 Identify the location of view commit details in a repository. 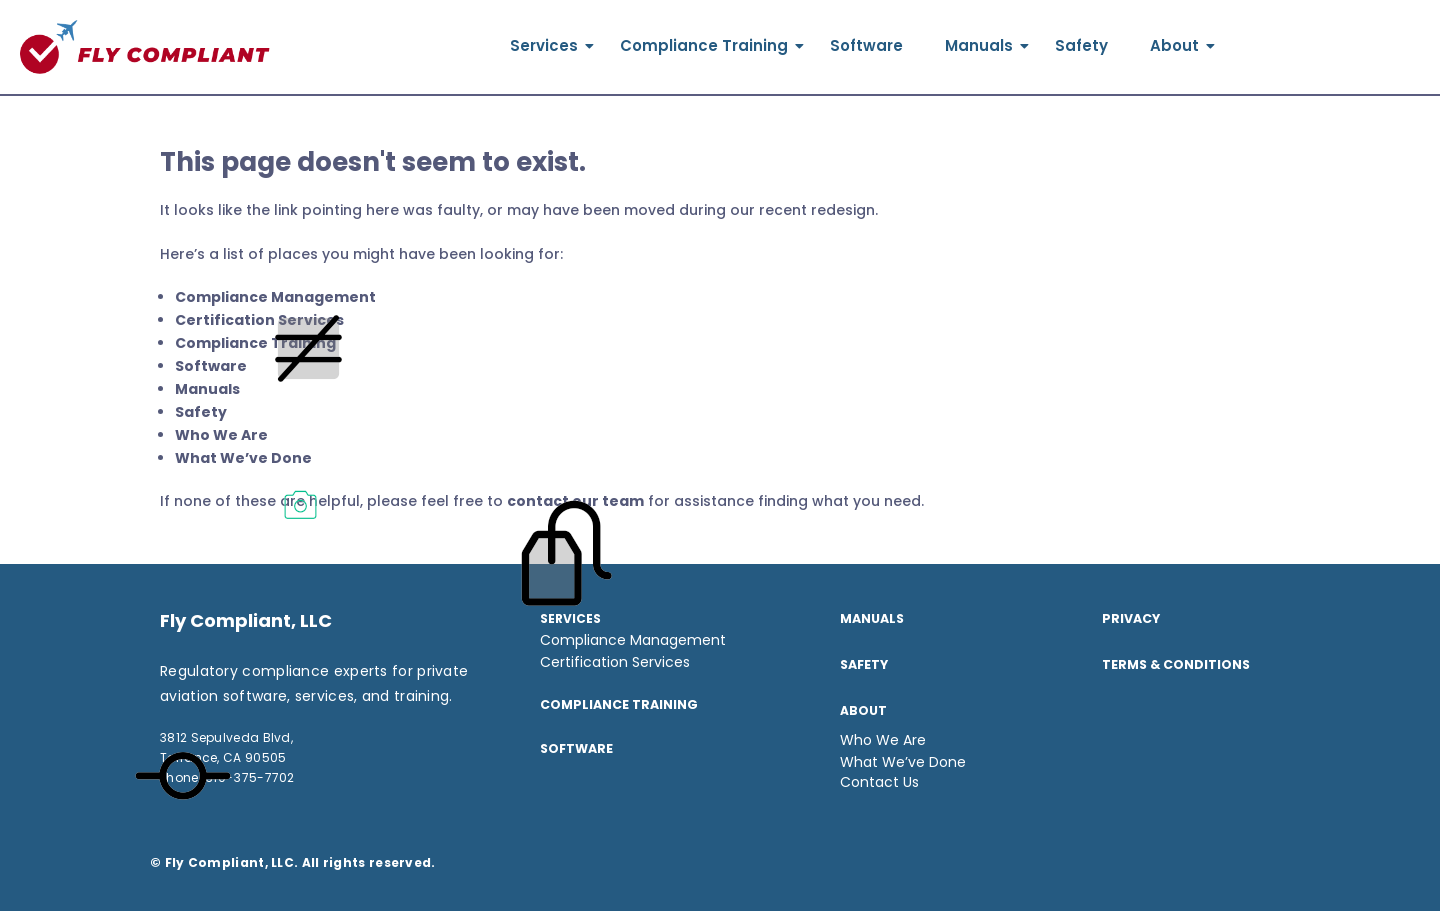
(183, 777).